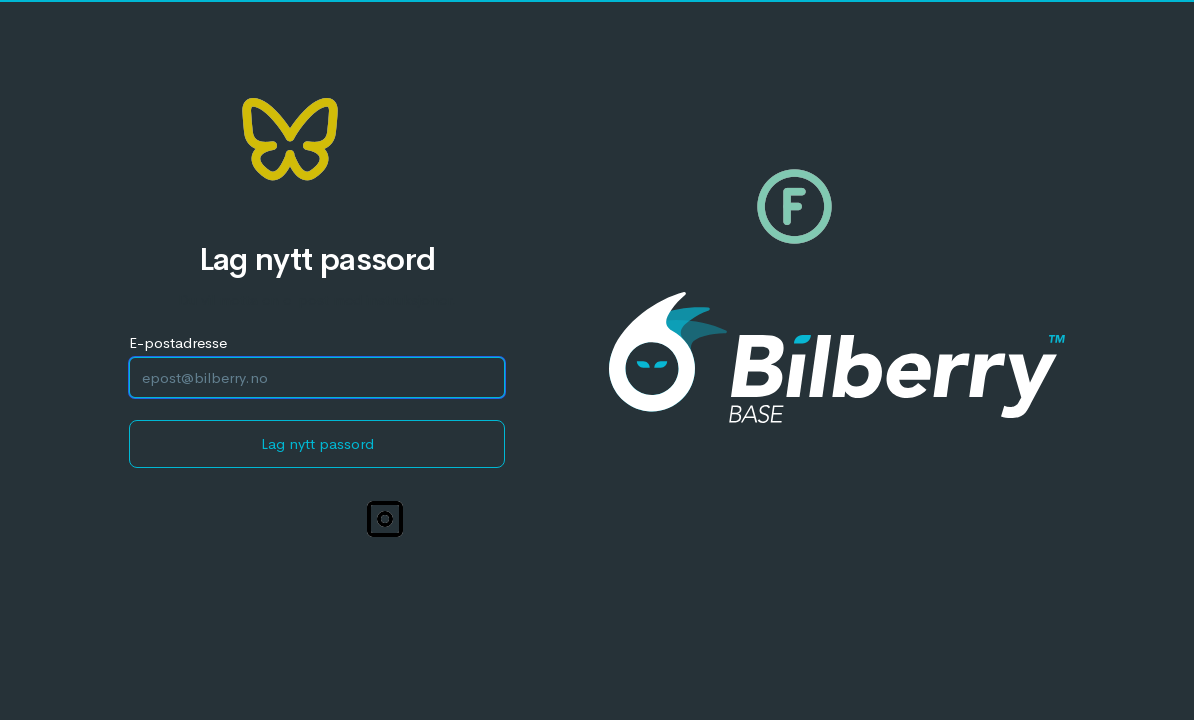 This screenshot has height=720, width=1194. What do you see at coordinates (290, 137) in the screenshot?
I see `open the Bluesky app` at bounding box center [290, 137].